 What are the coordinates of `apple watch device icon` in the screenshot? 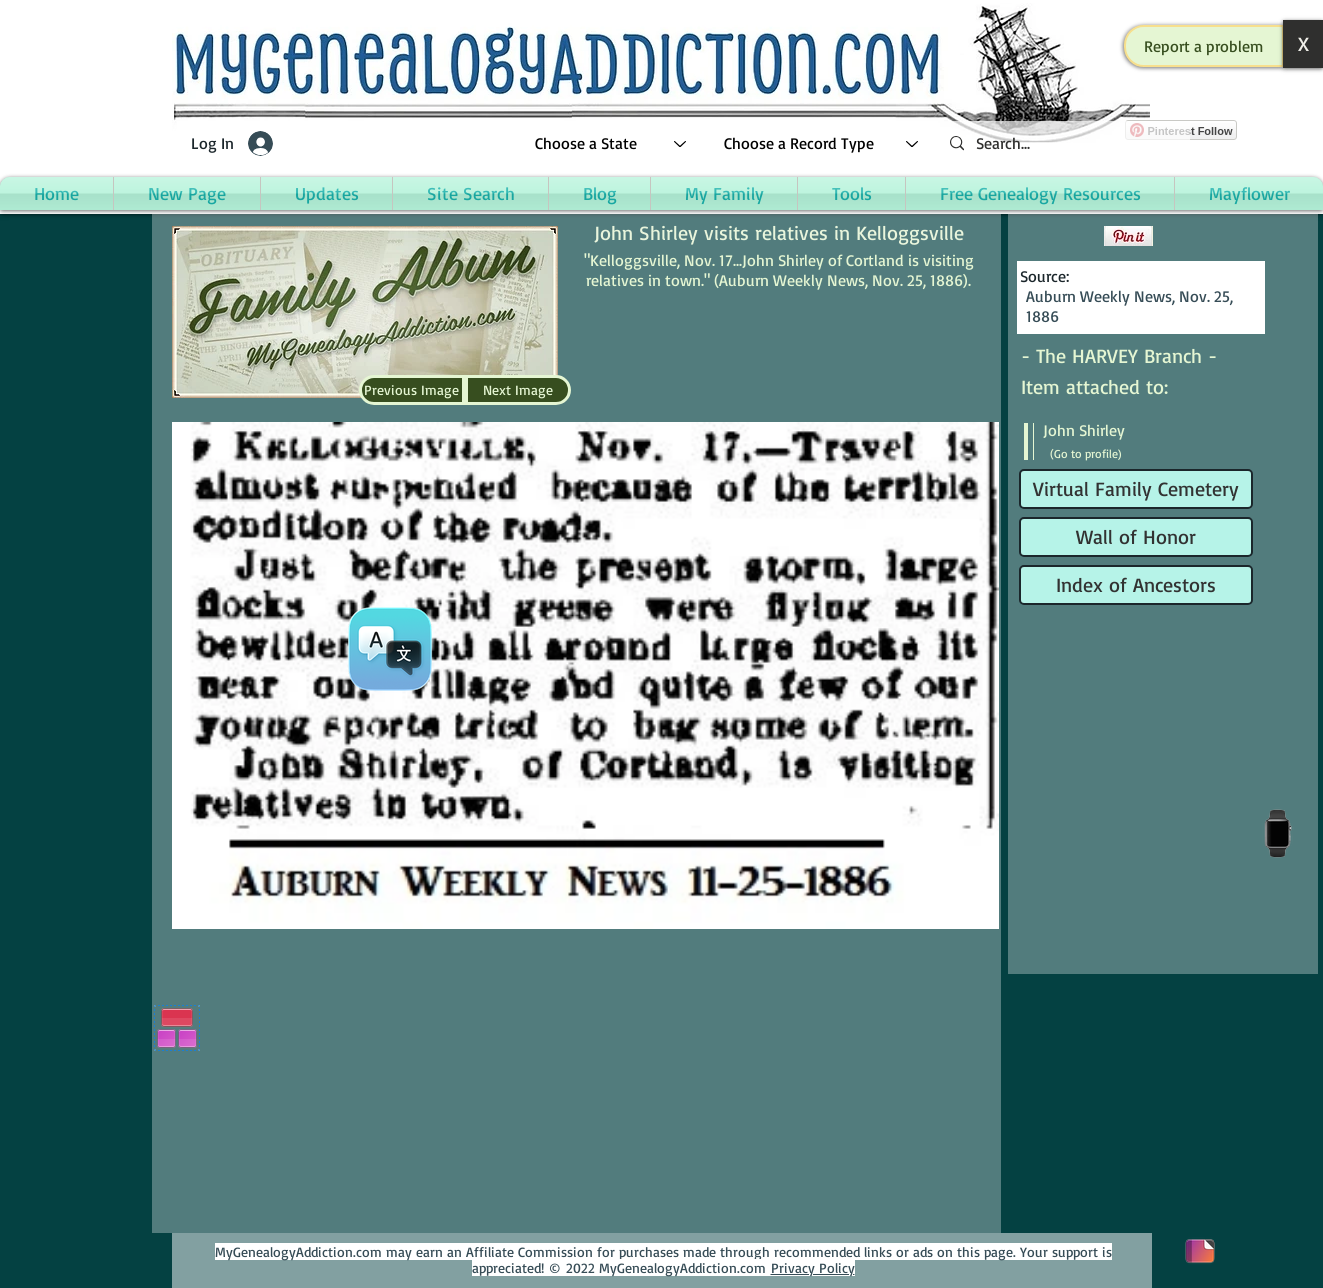 It's located at (1277, 833).